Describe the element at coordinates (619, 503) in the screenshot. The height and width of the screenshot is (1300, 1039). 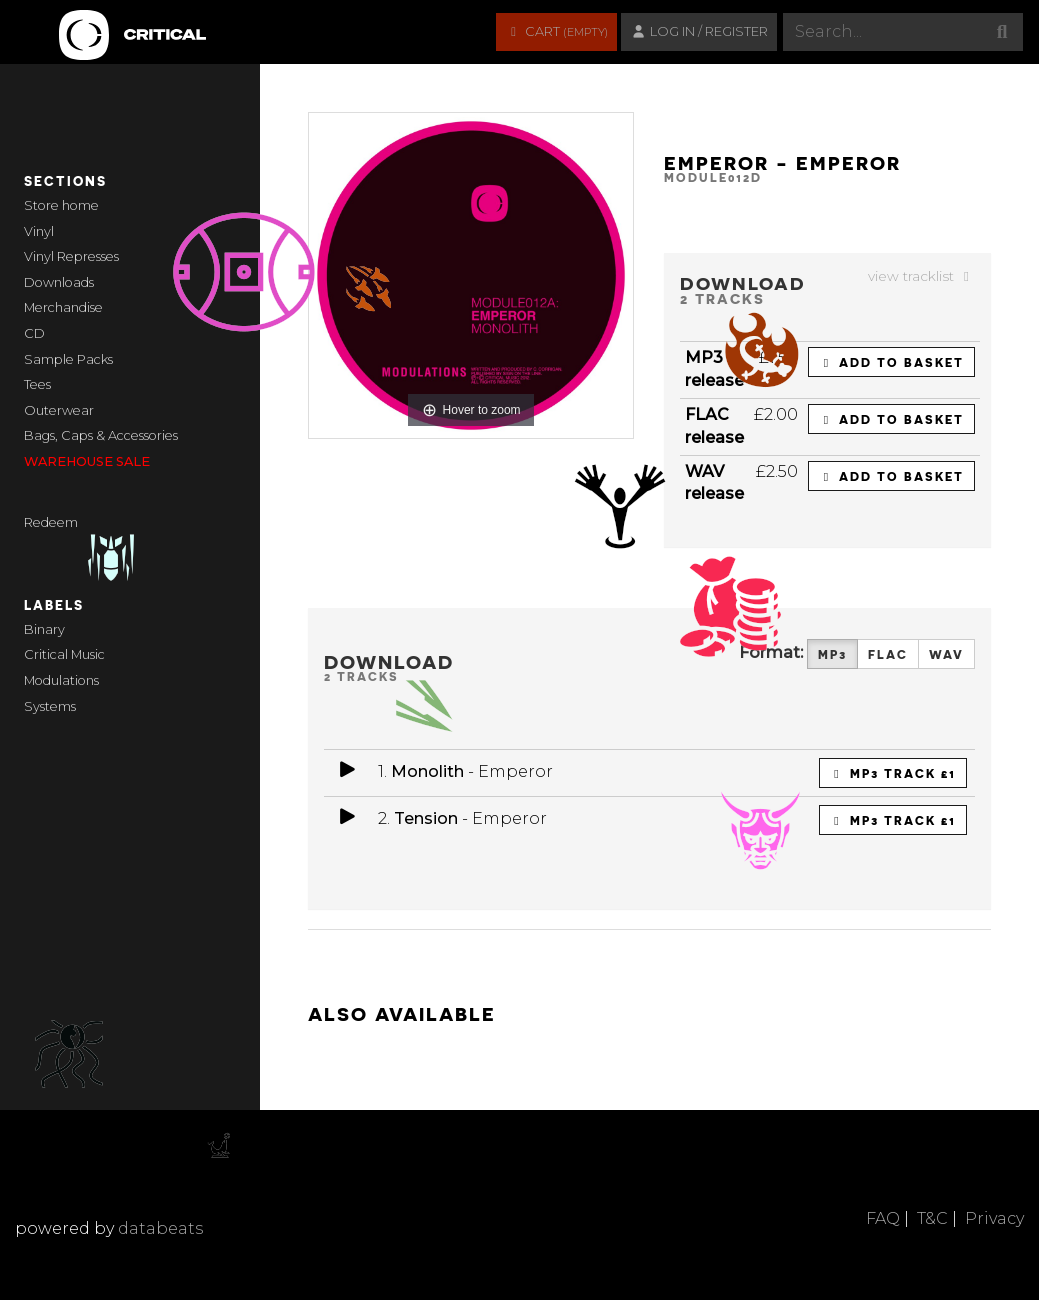
I see `indicates a trap or hazard in gameplay` at that location.